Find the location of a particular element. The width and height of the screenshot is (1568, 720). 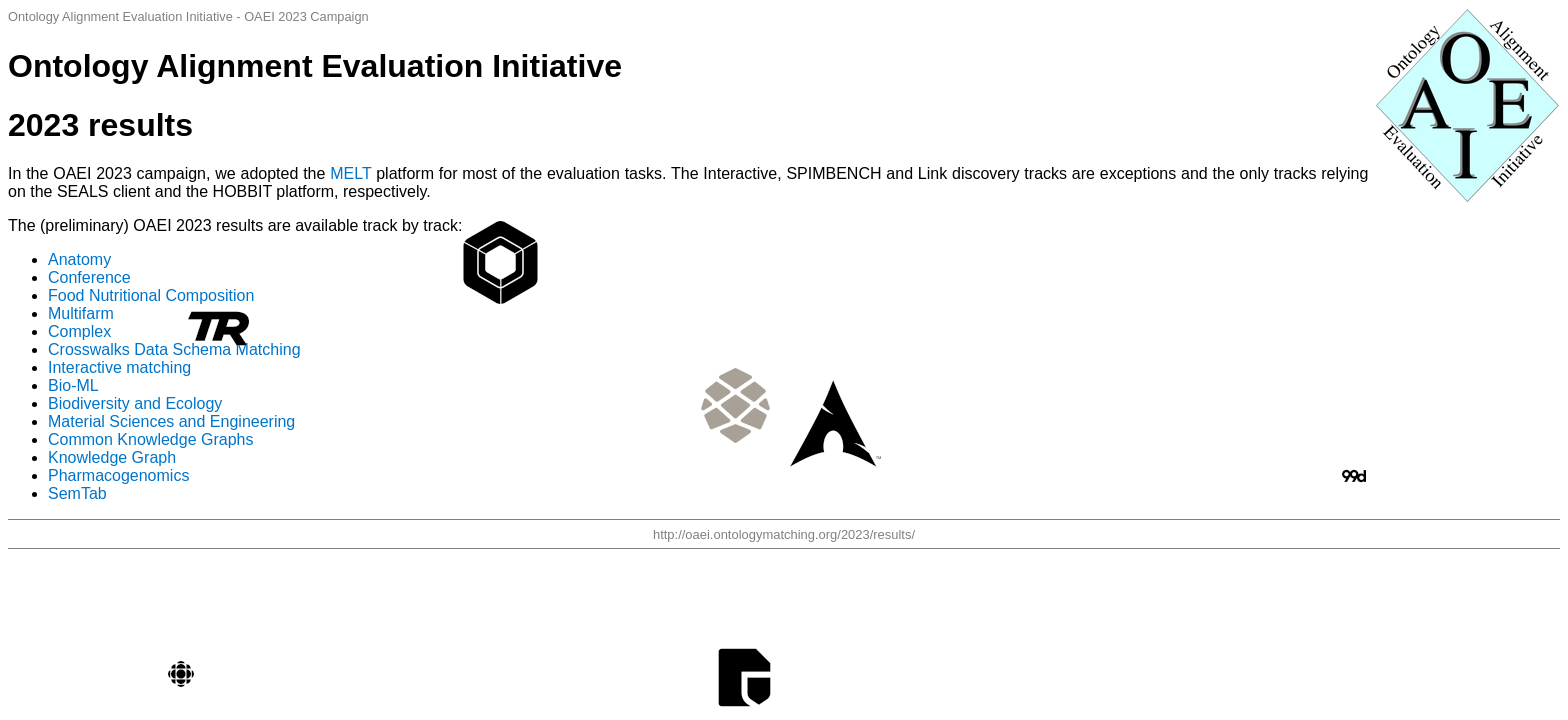

indicates a protected or secure file is located at coordinates (744, 677).